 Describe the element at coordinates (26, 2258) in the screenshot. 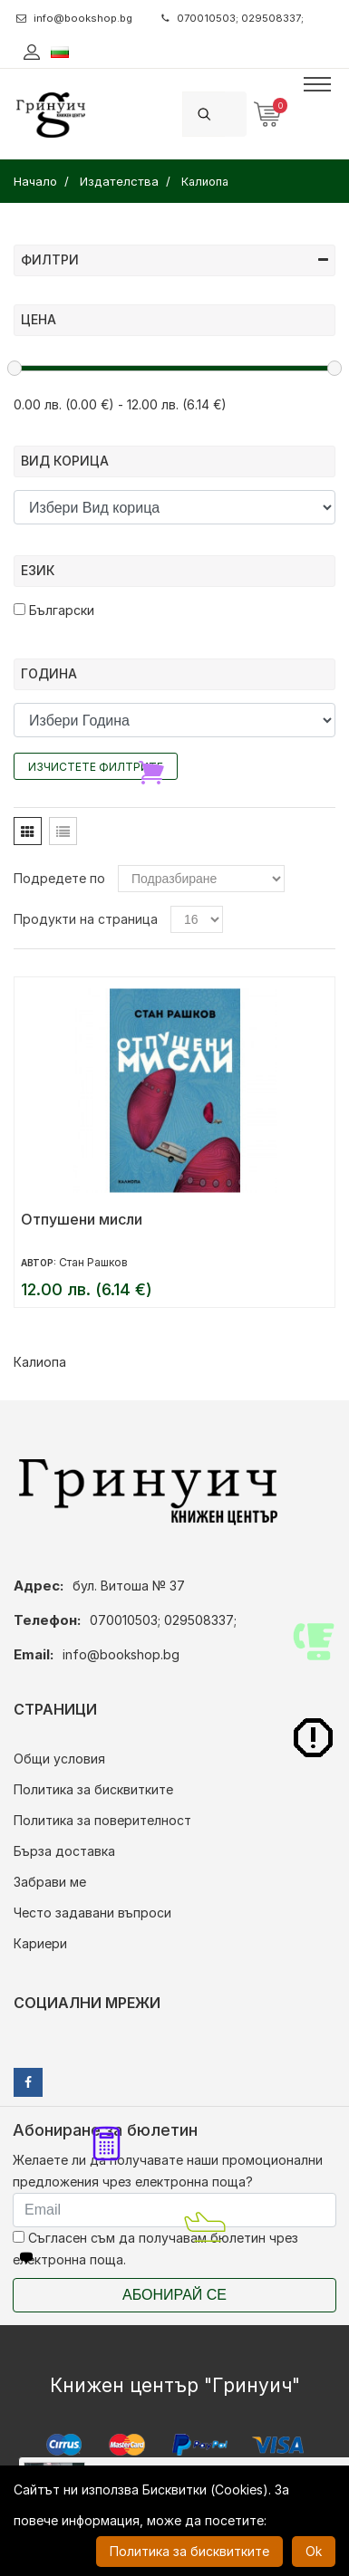

I see `open chat or messaging` at that location.